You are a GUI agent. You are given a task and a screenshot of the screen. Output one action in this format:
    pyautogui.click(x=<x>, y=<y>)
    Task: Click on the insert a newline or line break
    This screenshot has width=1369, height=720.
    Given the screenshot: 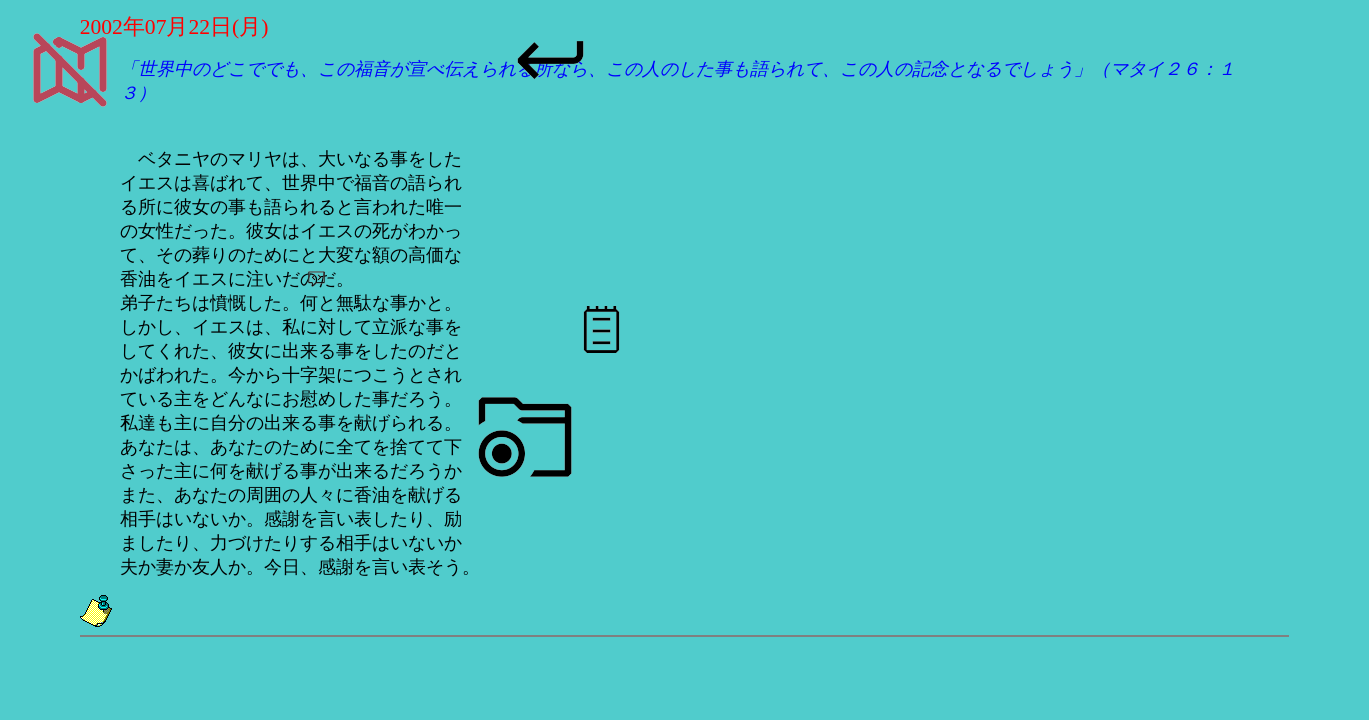 What is the action you would take?
    pyautogui.click(x=550, y=57)
    